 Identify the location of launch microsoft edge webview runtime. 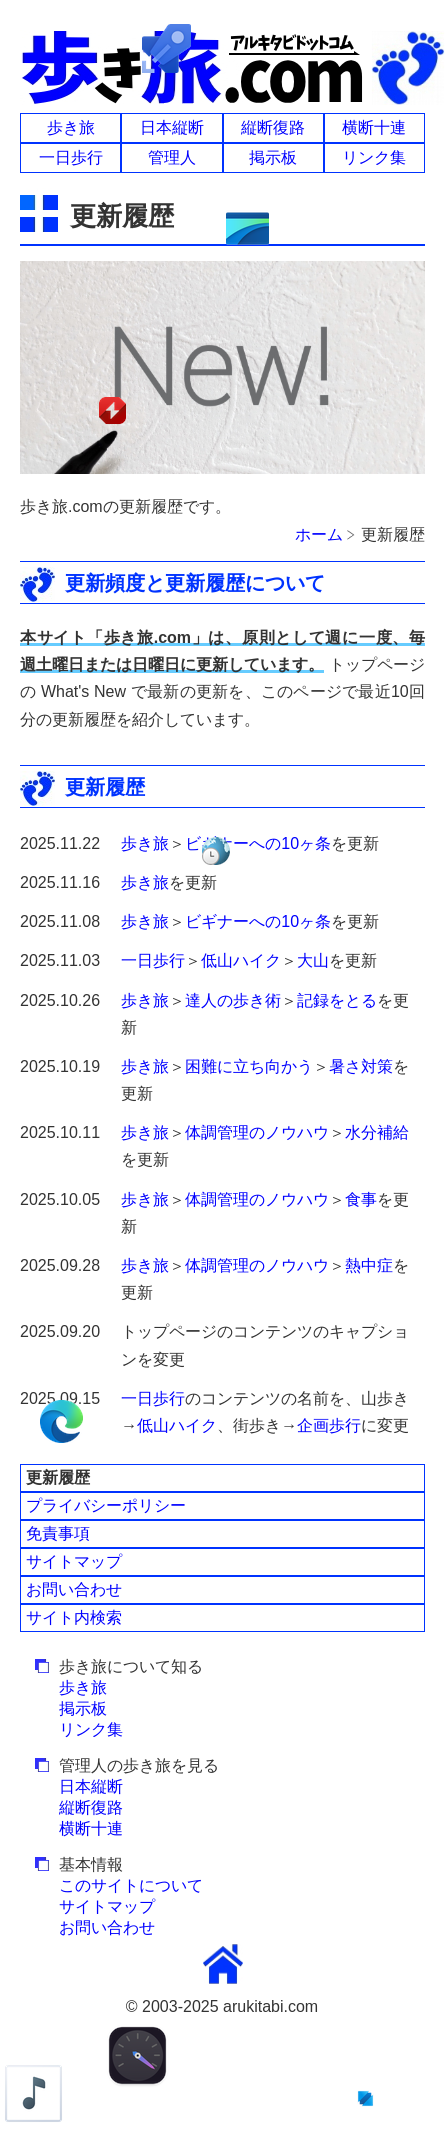
(247, 228).